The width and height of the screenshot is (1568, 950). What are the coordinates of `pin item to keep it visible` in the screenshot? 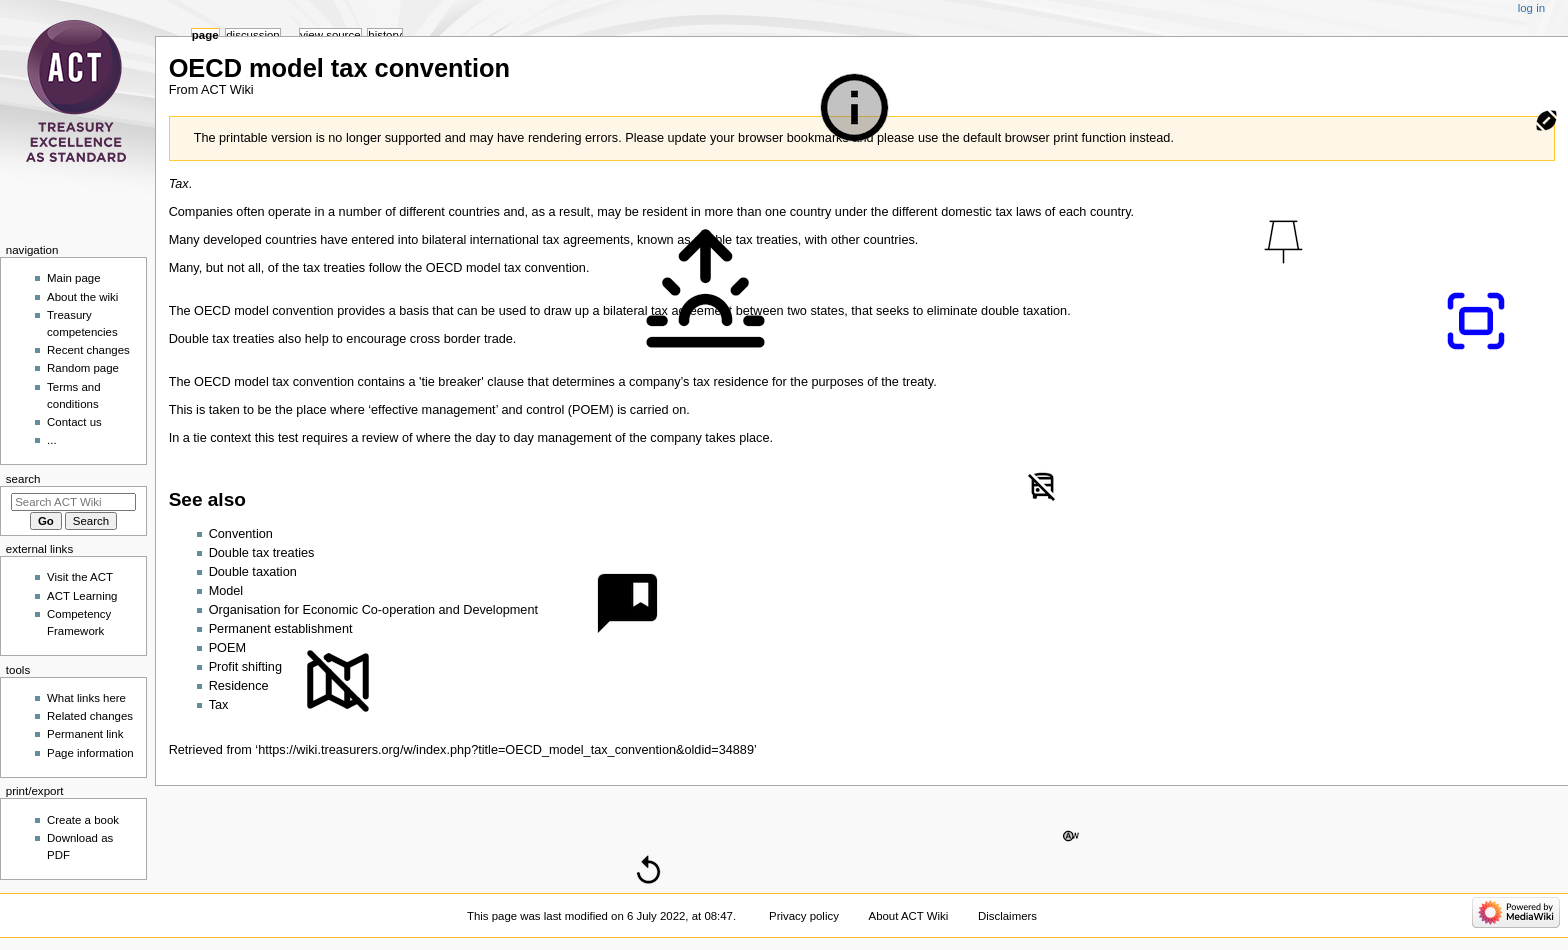 It's located at (1283, 239).